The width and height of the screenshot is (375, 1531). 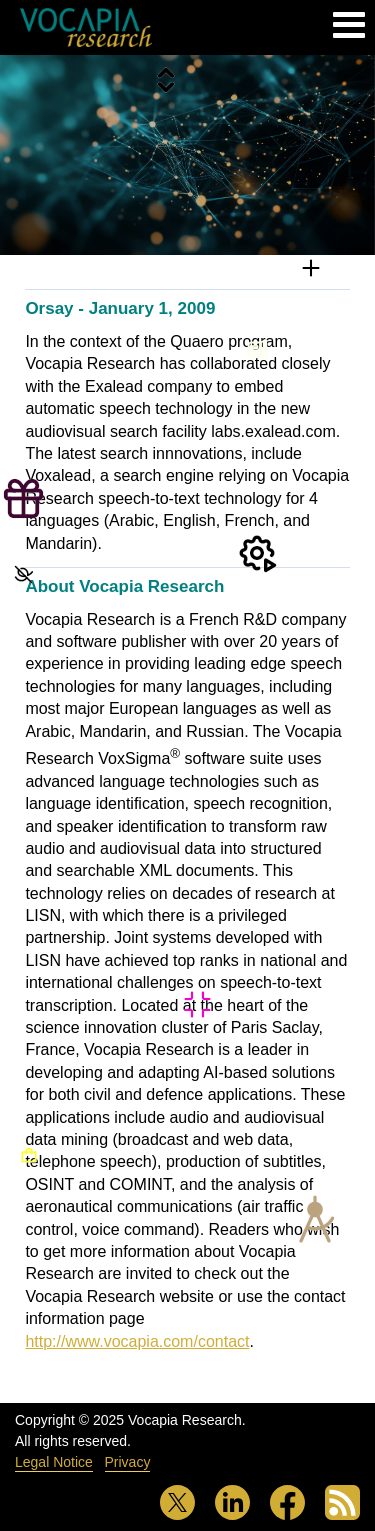 What do you see at coordinates (197, 1004) in the screenshot?
I see `exit fullscreen mode` at bounding box center [197, 1004].